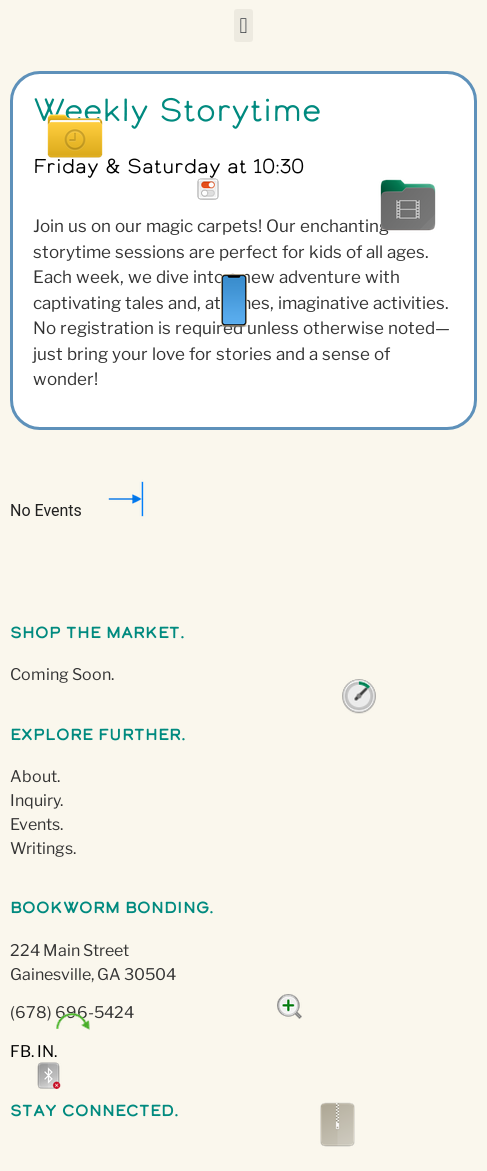 The width and height of the screenshot is (487, 1171). I want to click on redo the last undone action, so click(72, 1021).